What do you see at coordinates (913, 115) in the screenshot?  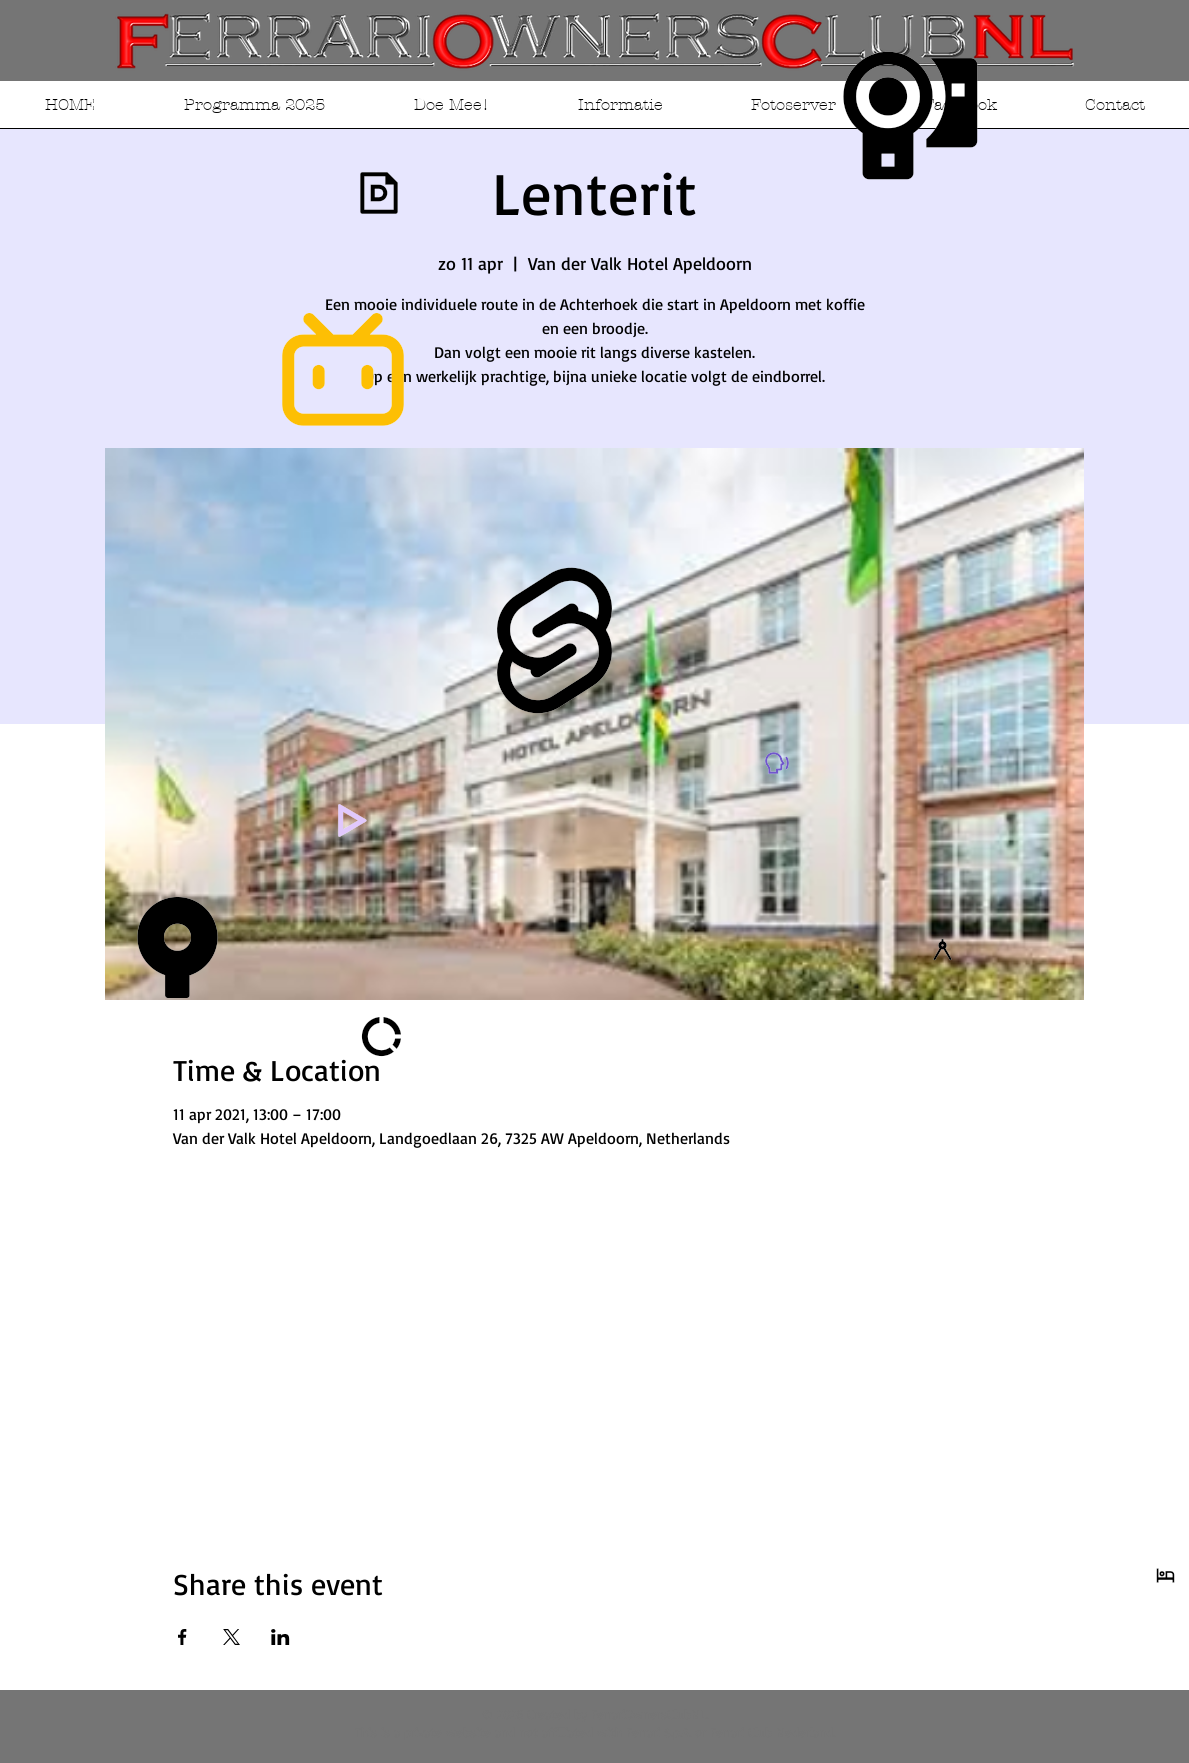 I see `access DV camcorder or digital video settings` at bounding box center [913, 115].